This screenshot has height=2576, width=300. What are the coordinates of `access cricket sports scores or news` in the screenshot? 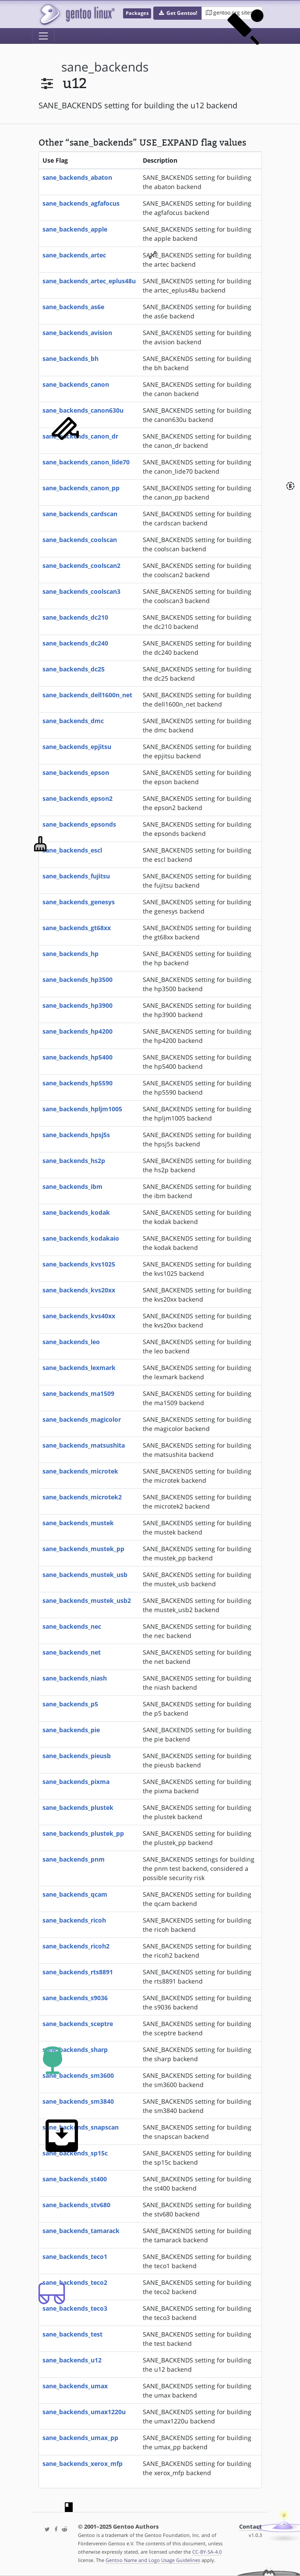 It's located at (245, 27).